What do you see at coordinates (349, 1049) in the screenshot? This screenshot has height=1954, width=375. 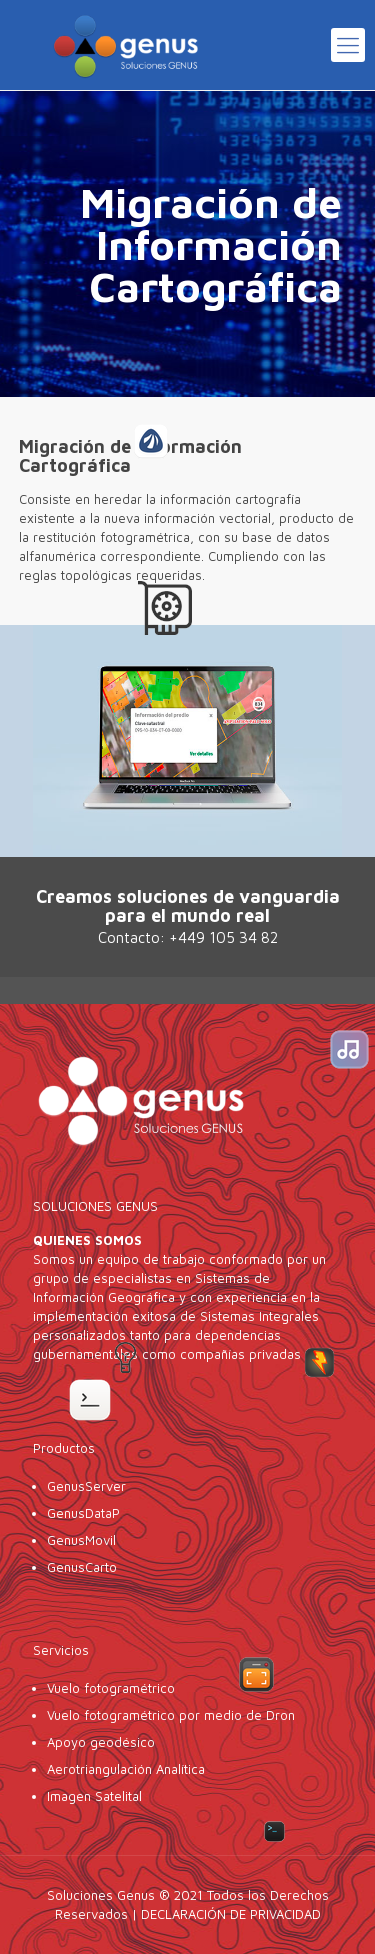 I see `open mousai music recognition app` at bounding box center [349, 1049].